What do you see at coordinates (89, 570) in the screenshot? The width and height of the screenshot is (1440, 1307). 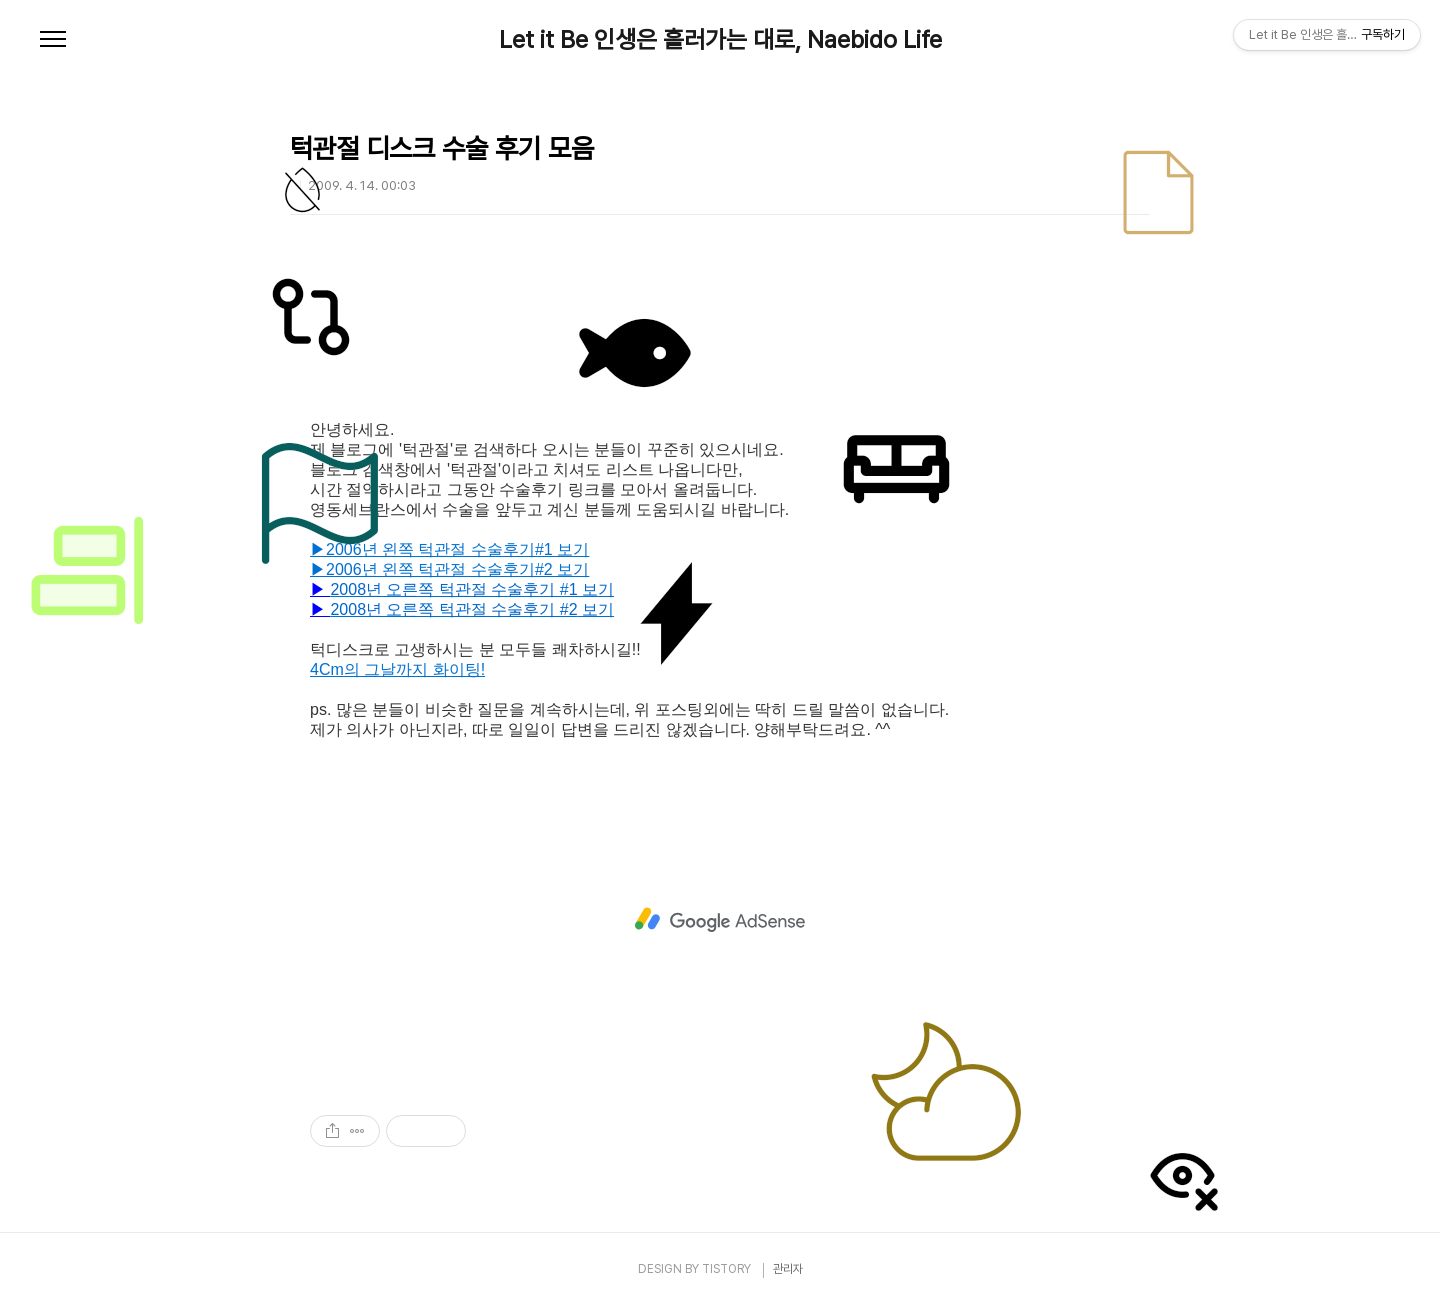 I see `align text or content to the right` at bounding box center [89, 570].